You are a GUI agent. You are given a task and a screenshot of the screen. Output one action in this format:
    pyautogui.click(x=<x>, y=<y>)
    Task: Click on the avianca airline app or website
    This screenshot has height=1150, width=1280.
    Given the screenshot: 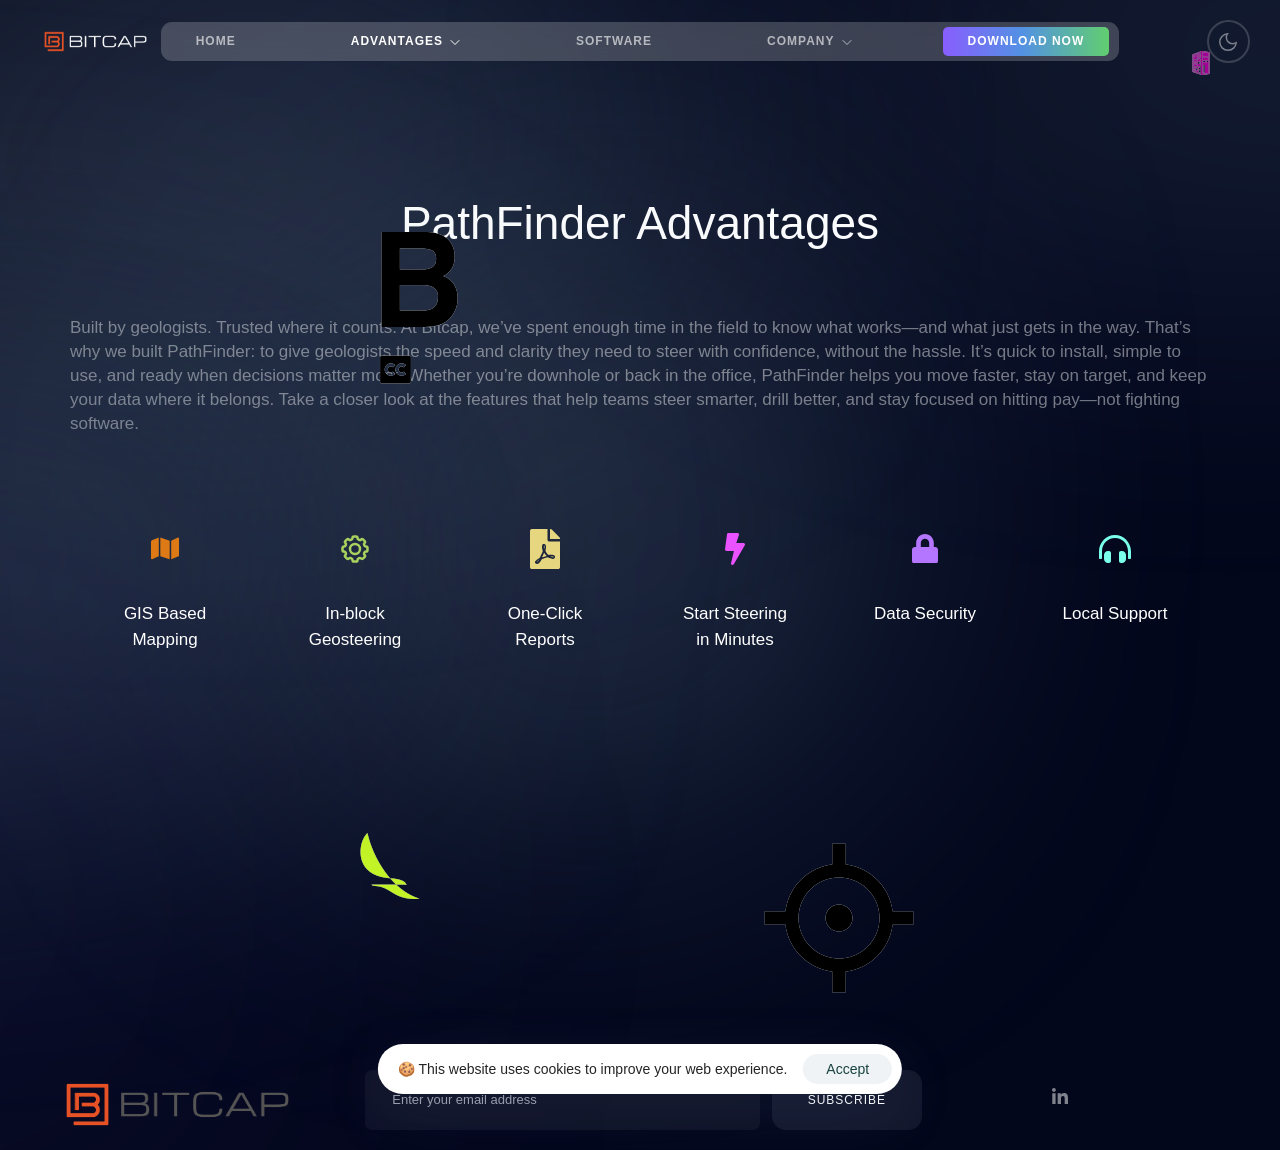 What is the action you would take?
    pyautogui.click(x=390, y=866)
    